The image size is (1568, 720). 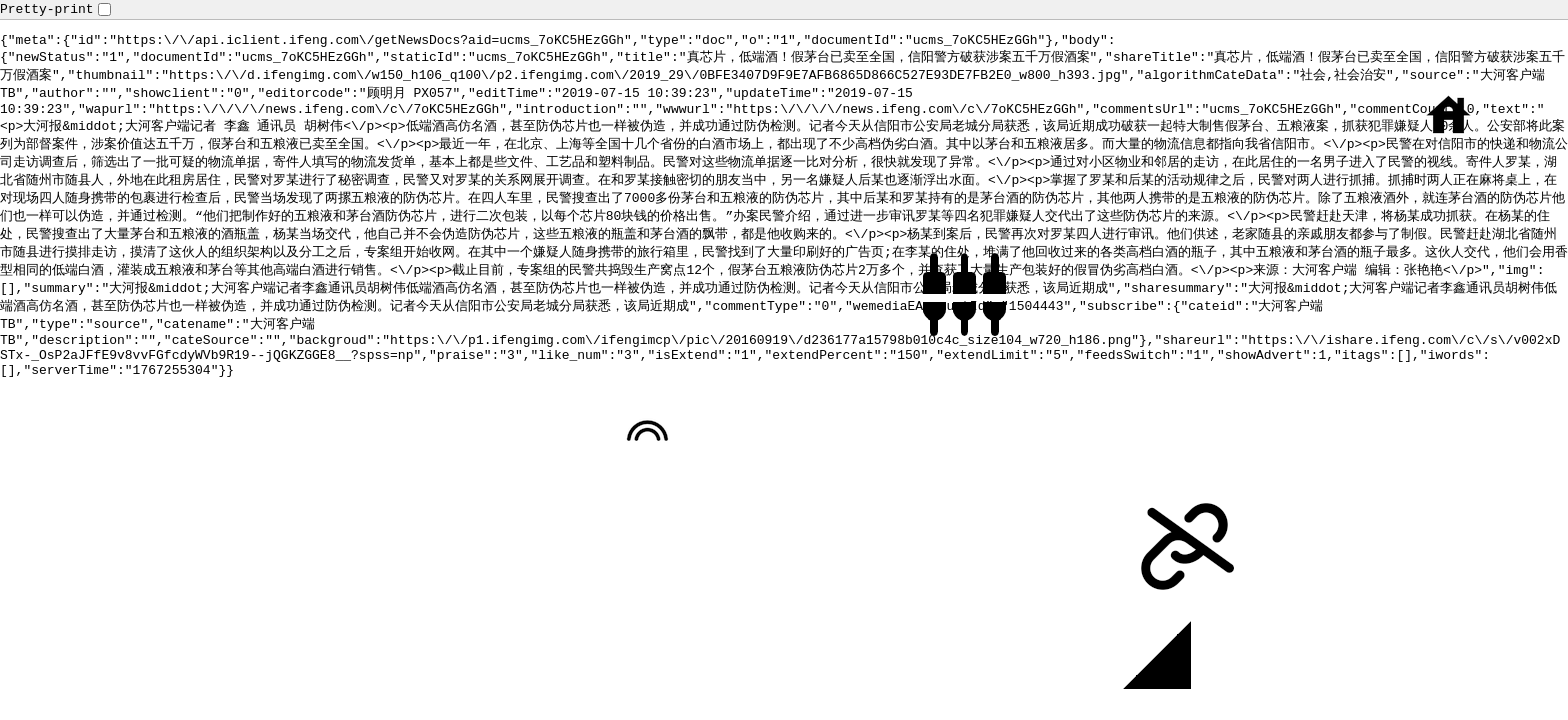 What do you see at coordinates (1448, 115) in the screenshot?
I see `go to home screen` at bounding box center [1448, 115].